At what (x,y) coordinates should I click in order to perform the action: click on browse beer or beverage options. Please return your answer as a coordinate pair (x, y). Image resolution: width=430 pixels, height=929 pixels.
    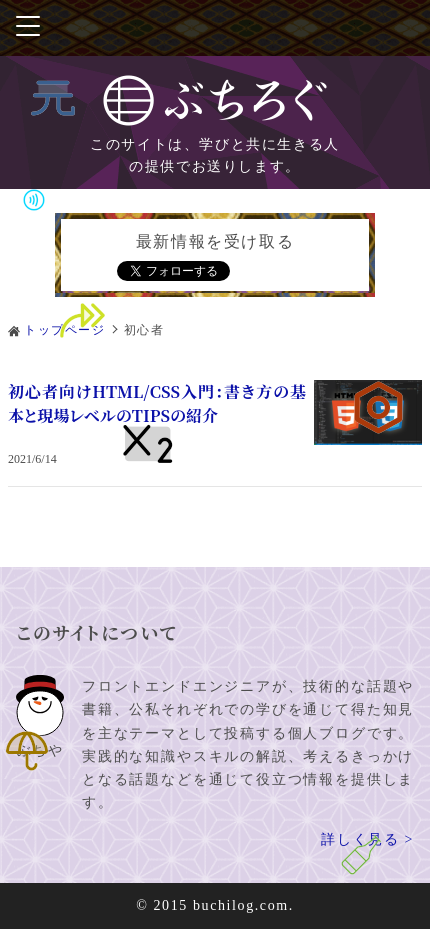
    Looking at the image, I should click on (360, 855).